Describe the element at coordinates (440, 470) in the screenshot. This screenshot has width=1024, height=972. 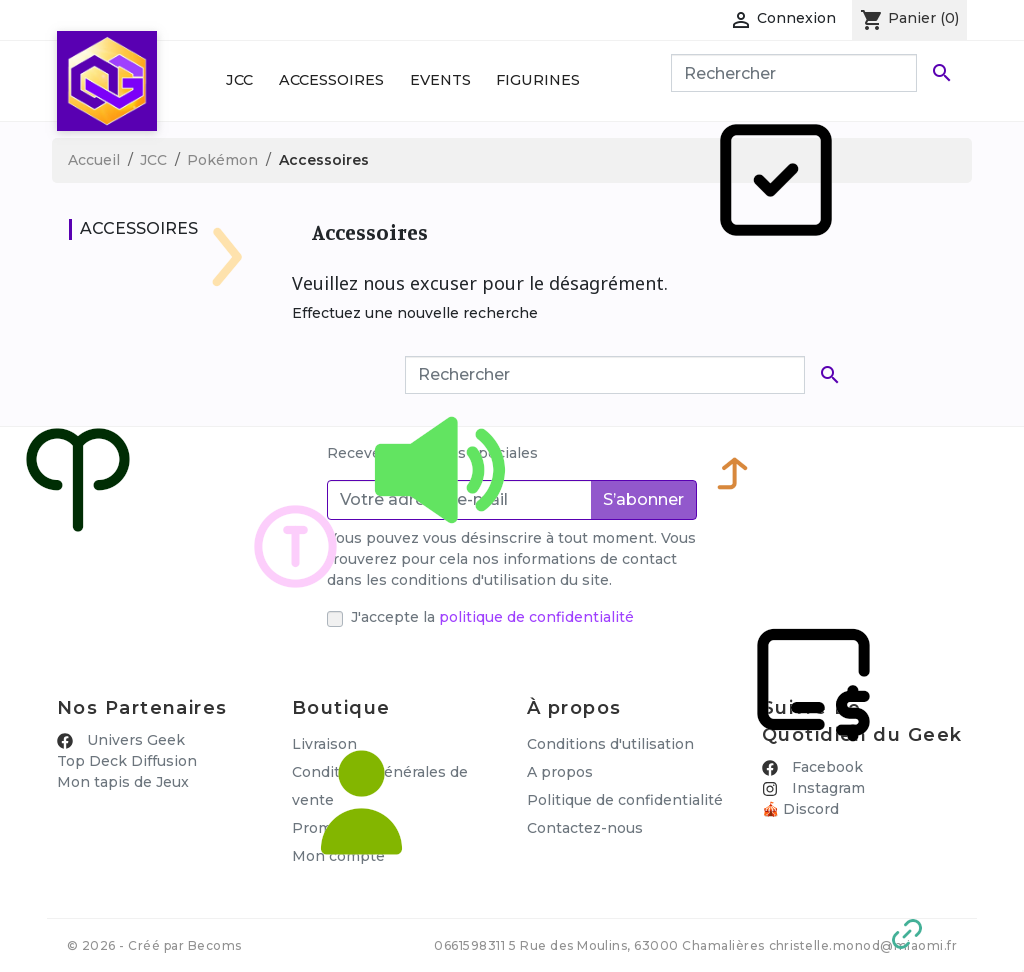
I see `increase audio volume` at that location.